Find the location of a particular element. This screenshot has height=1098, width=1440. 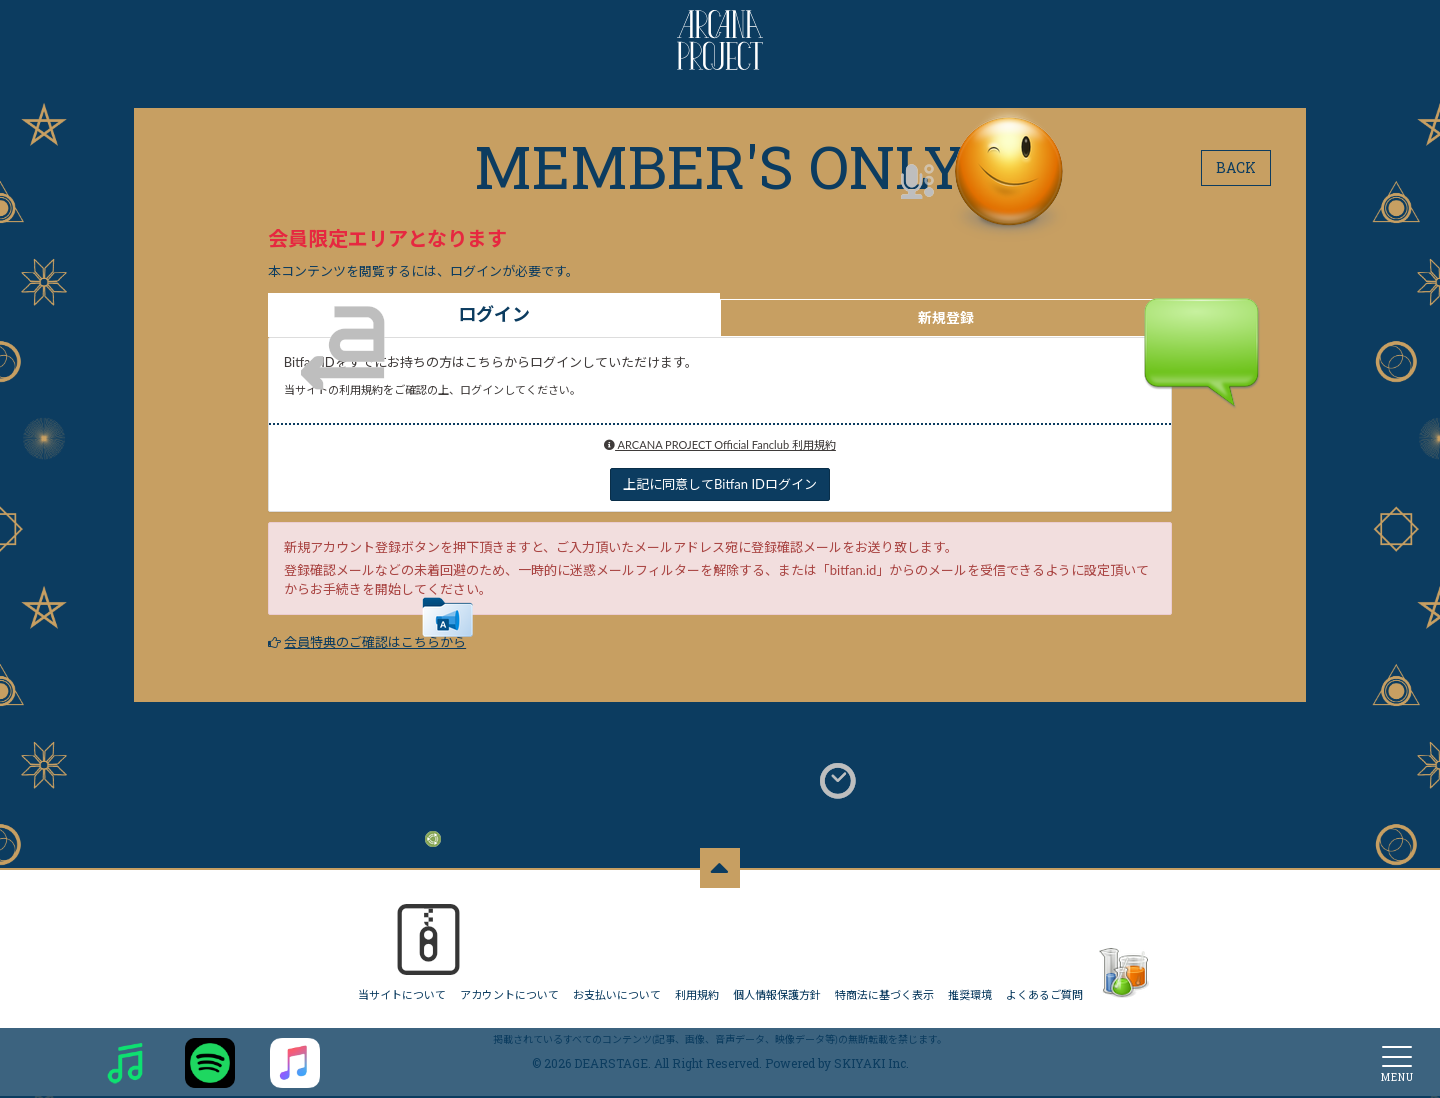

open science or chemistry applications is located at coordinates (1124, 973).